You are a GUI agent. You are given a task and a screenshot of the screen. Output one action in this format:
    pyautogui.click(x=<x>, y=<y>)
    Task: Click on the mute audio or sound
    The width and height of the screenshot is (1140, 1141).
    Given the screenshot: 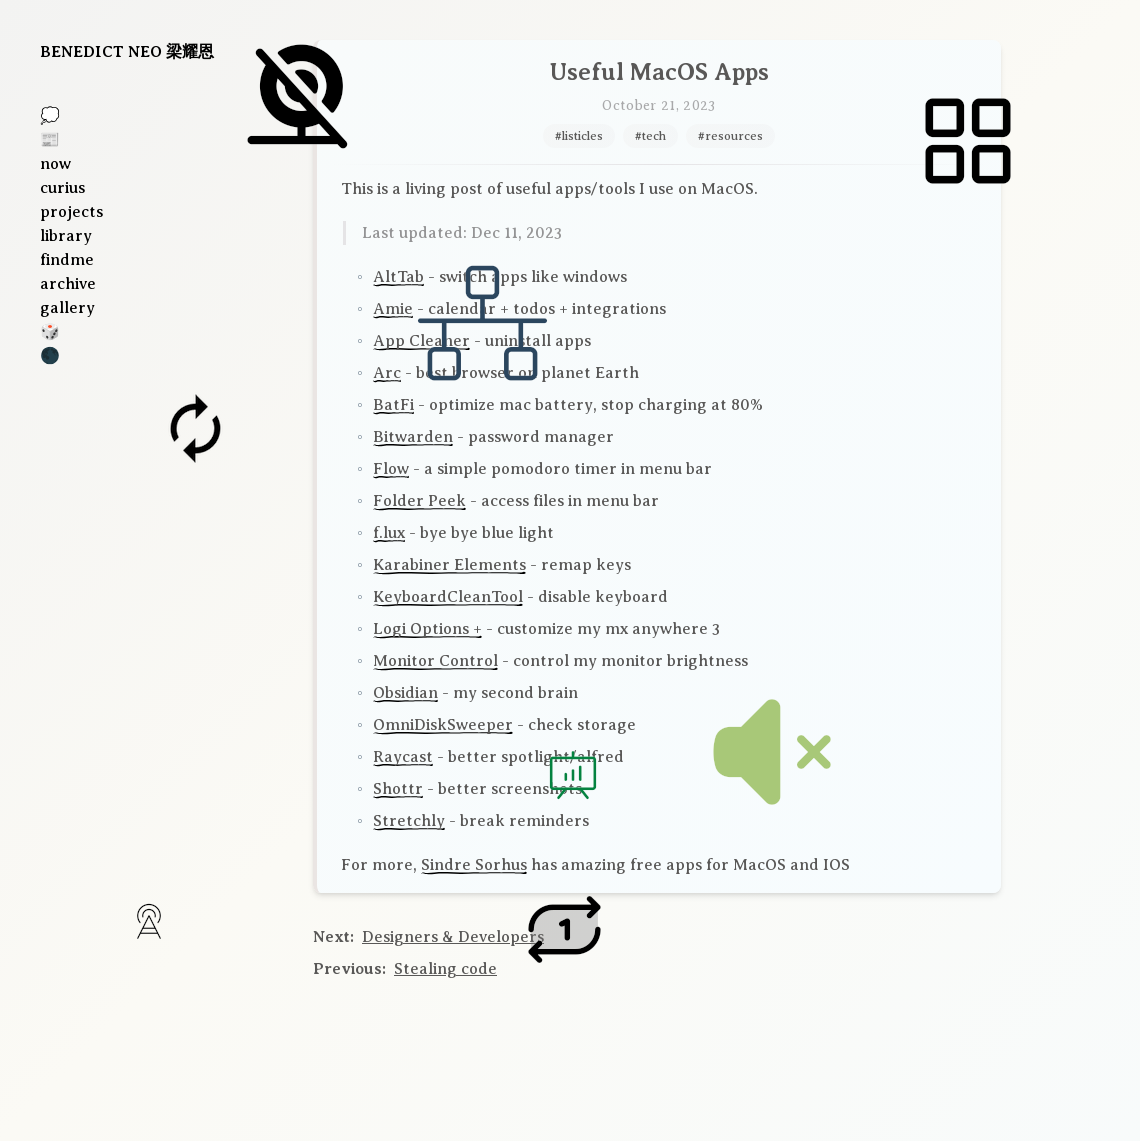 What is the action you would take?
    pyautogui.click(x=772, y=752)
    